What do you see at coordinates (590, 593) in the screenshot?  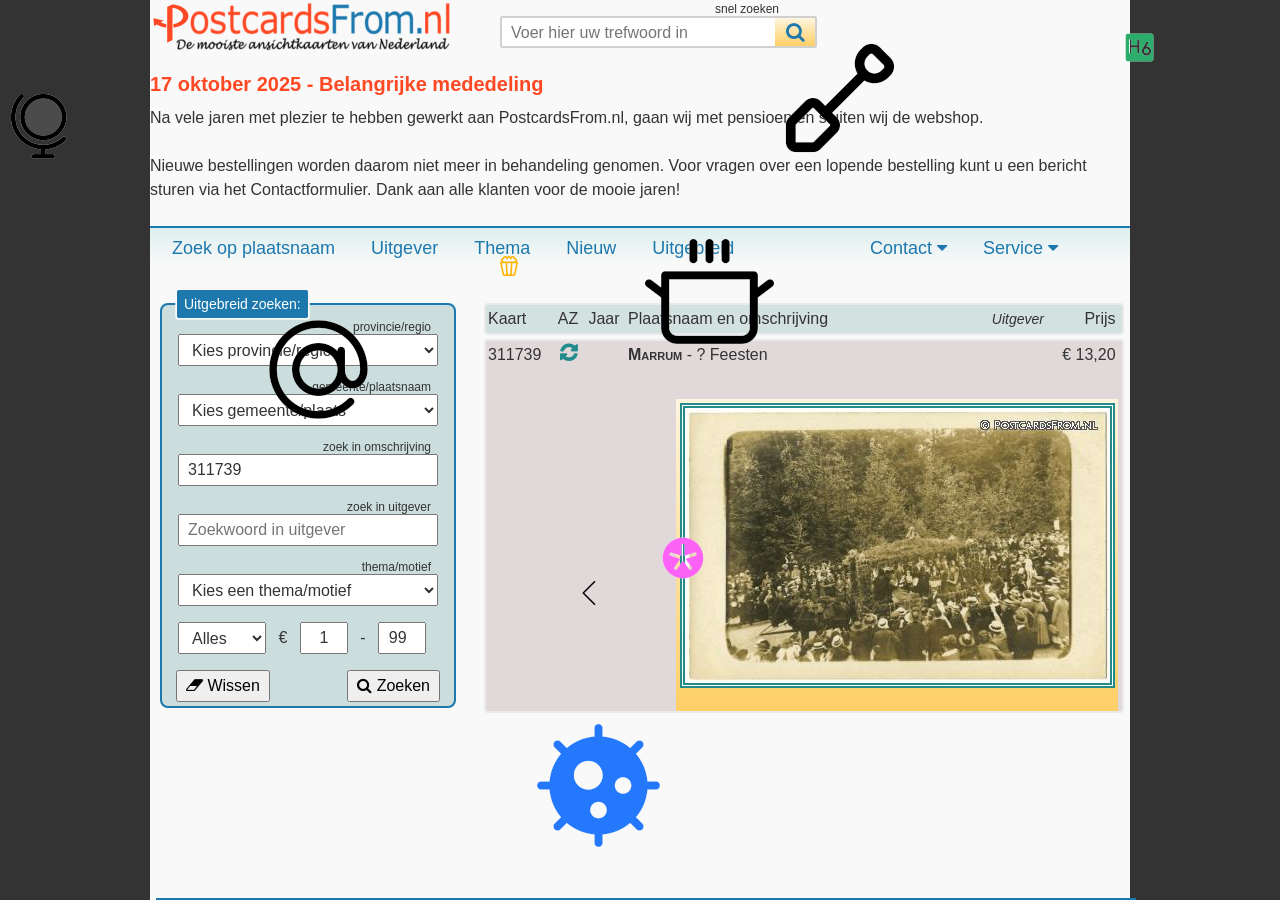 I see `go back to the previous screen` at bounding box center [590, 593].